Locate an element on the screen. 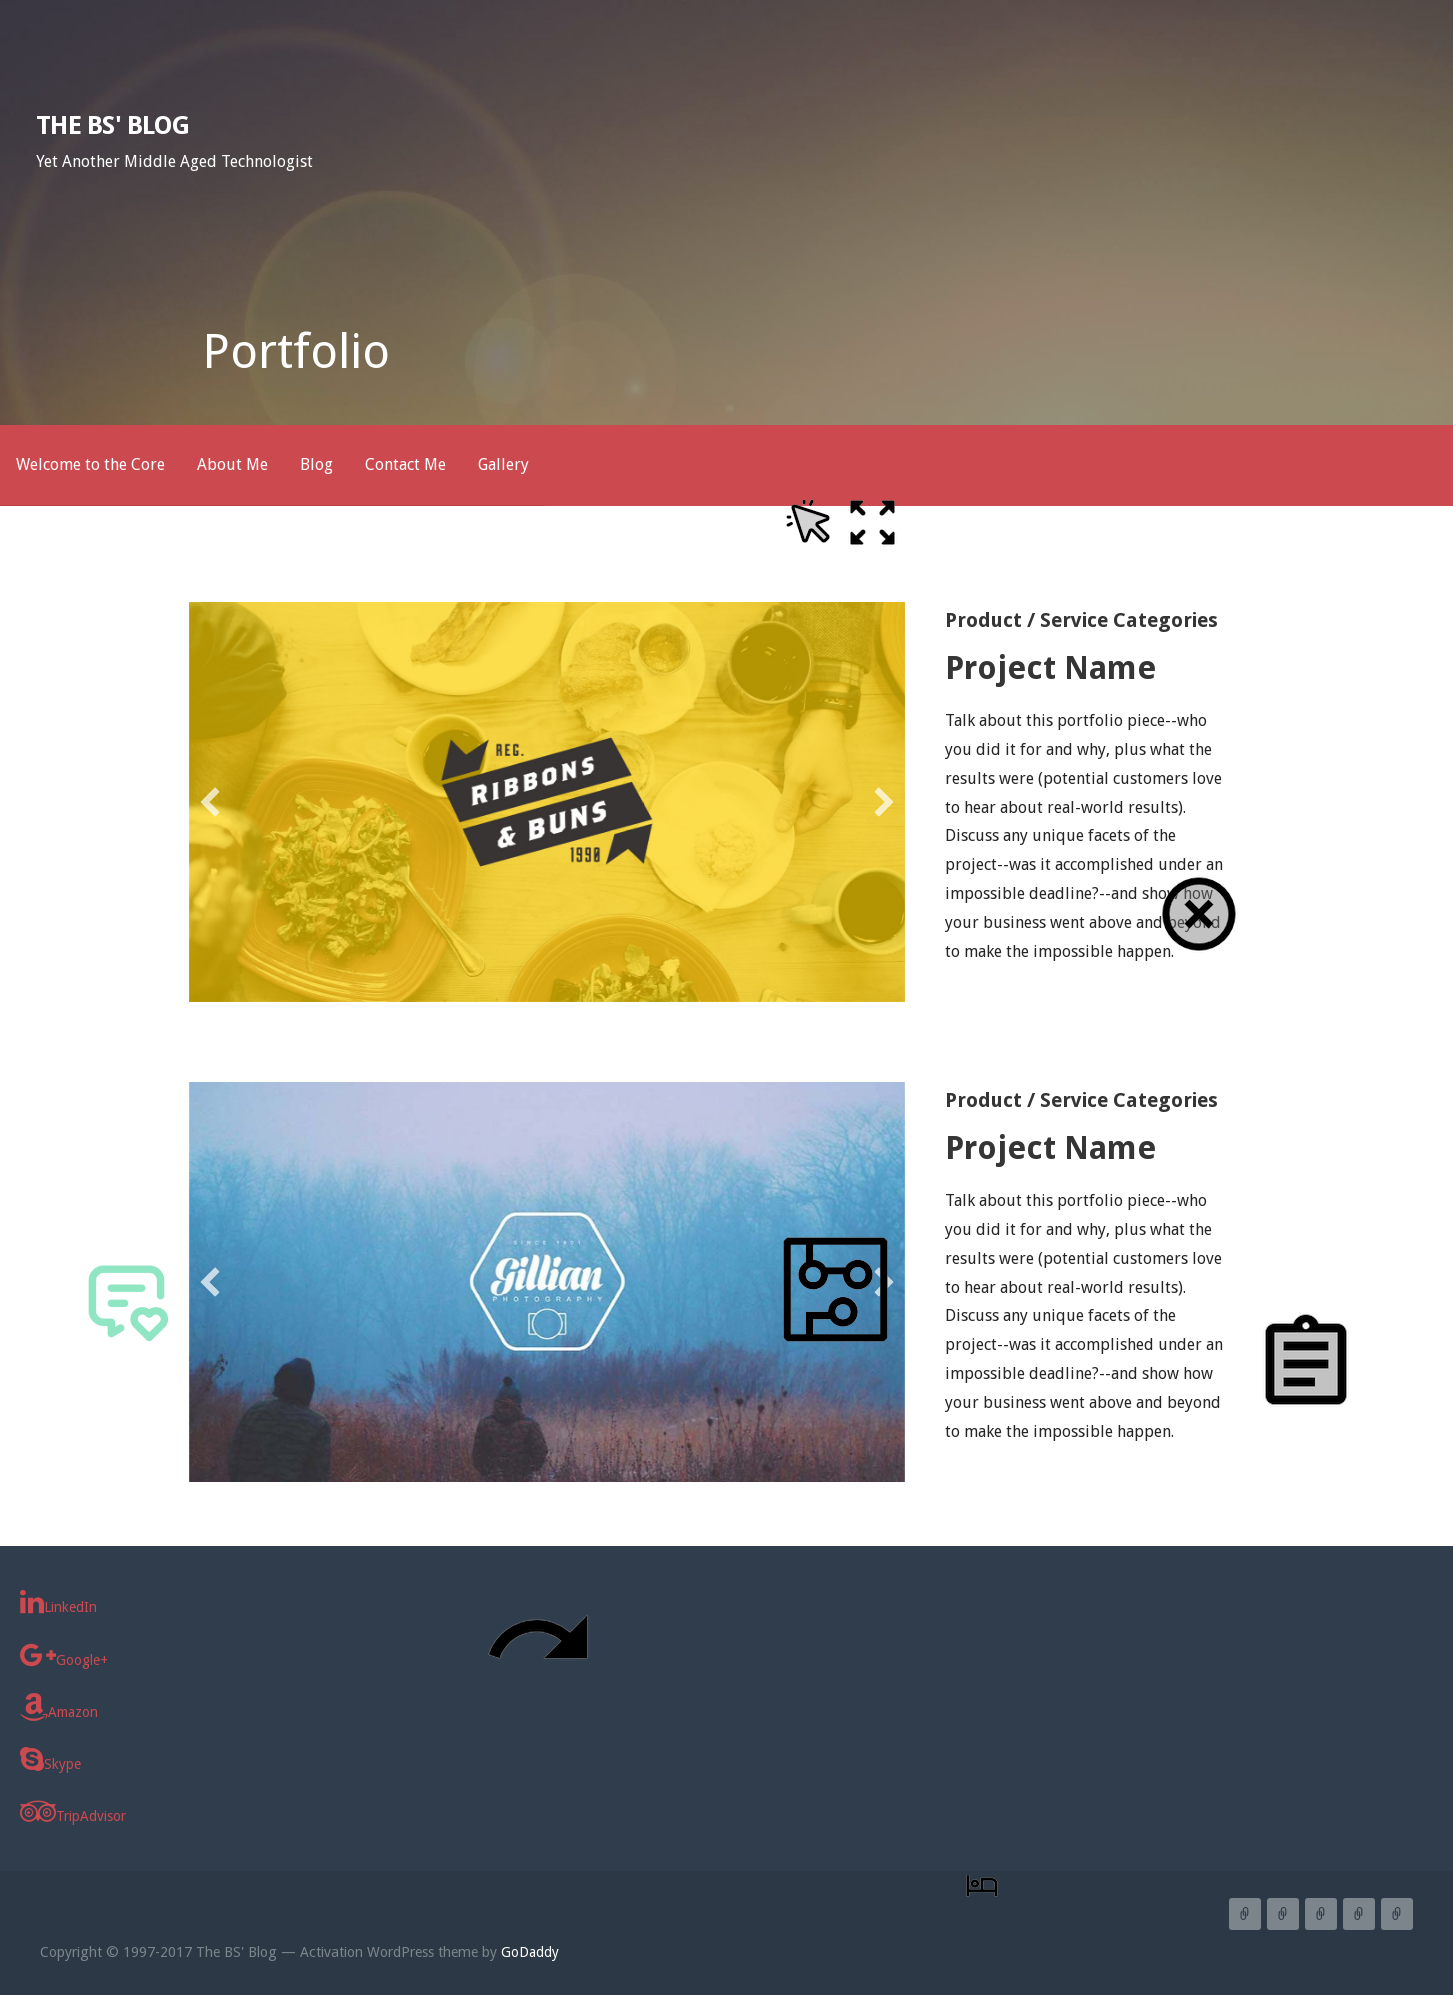 This screenshot has height=1995, width=1453. redo the last undone action is located at coordinates (539, 1639).